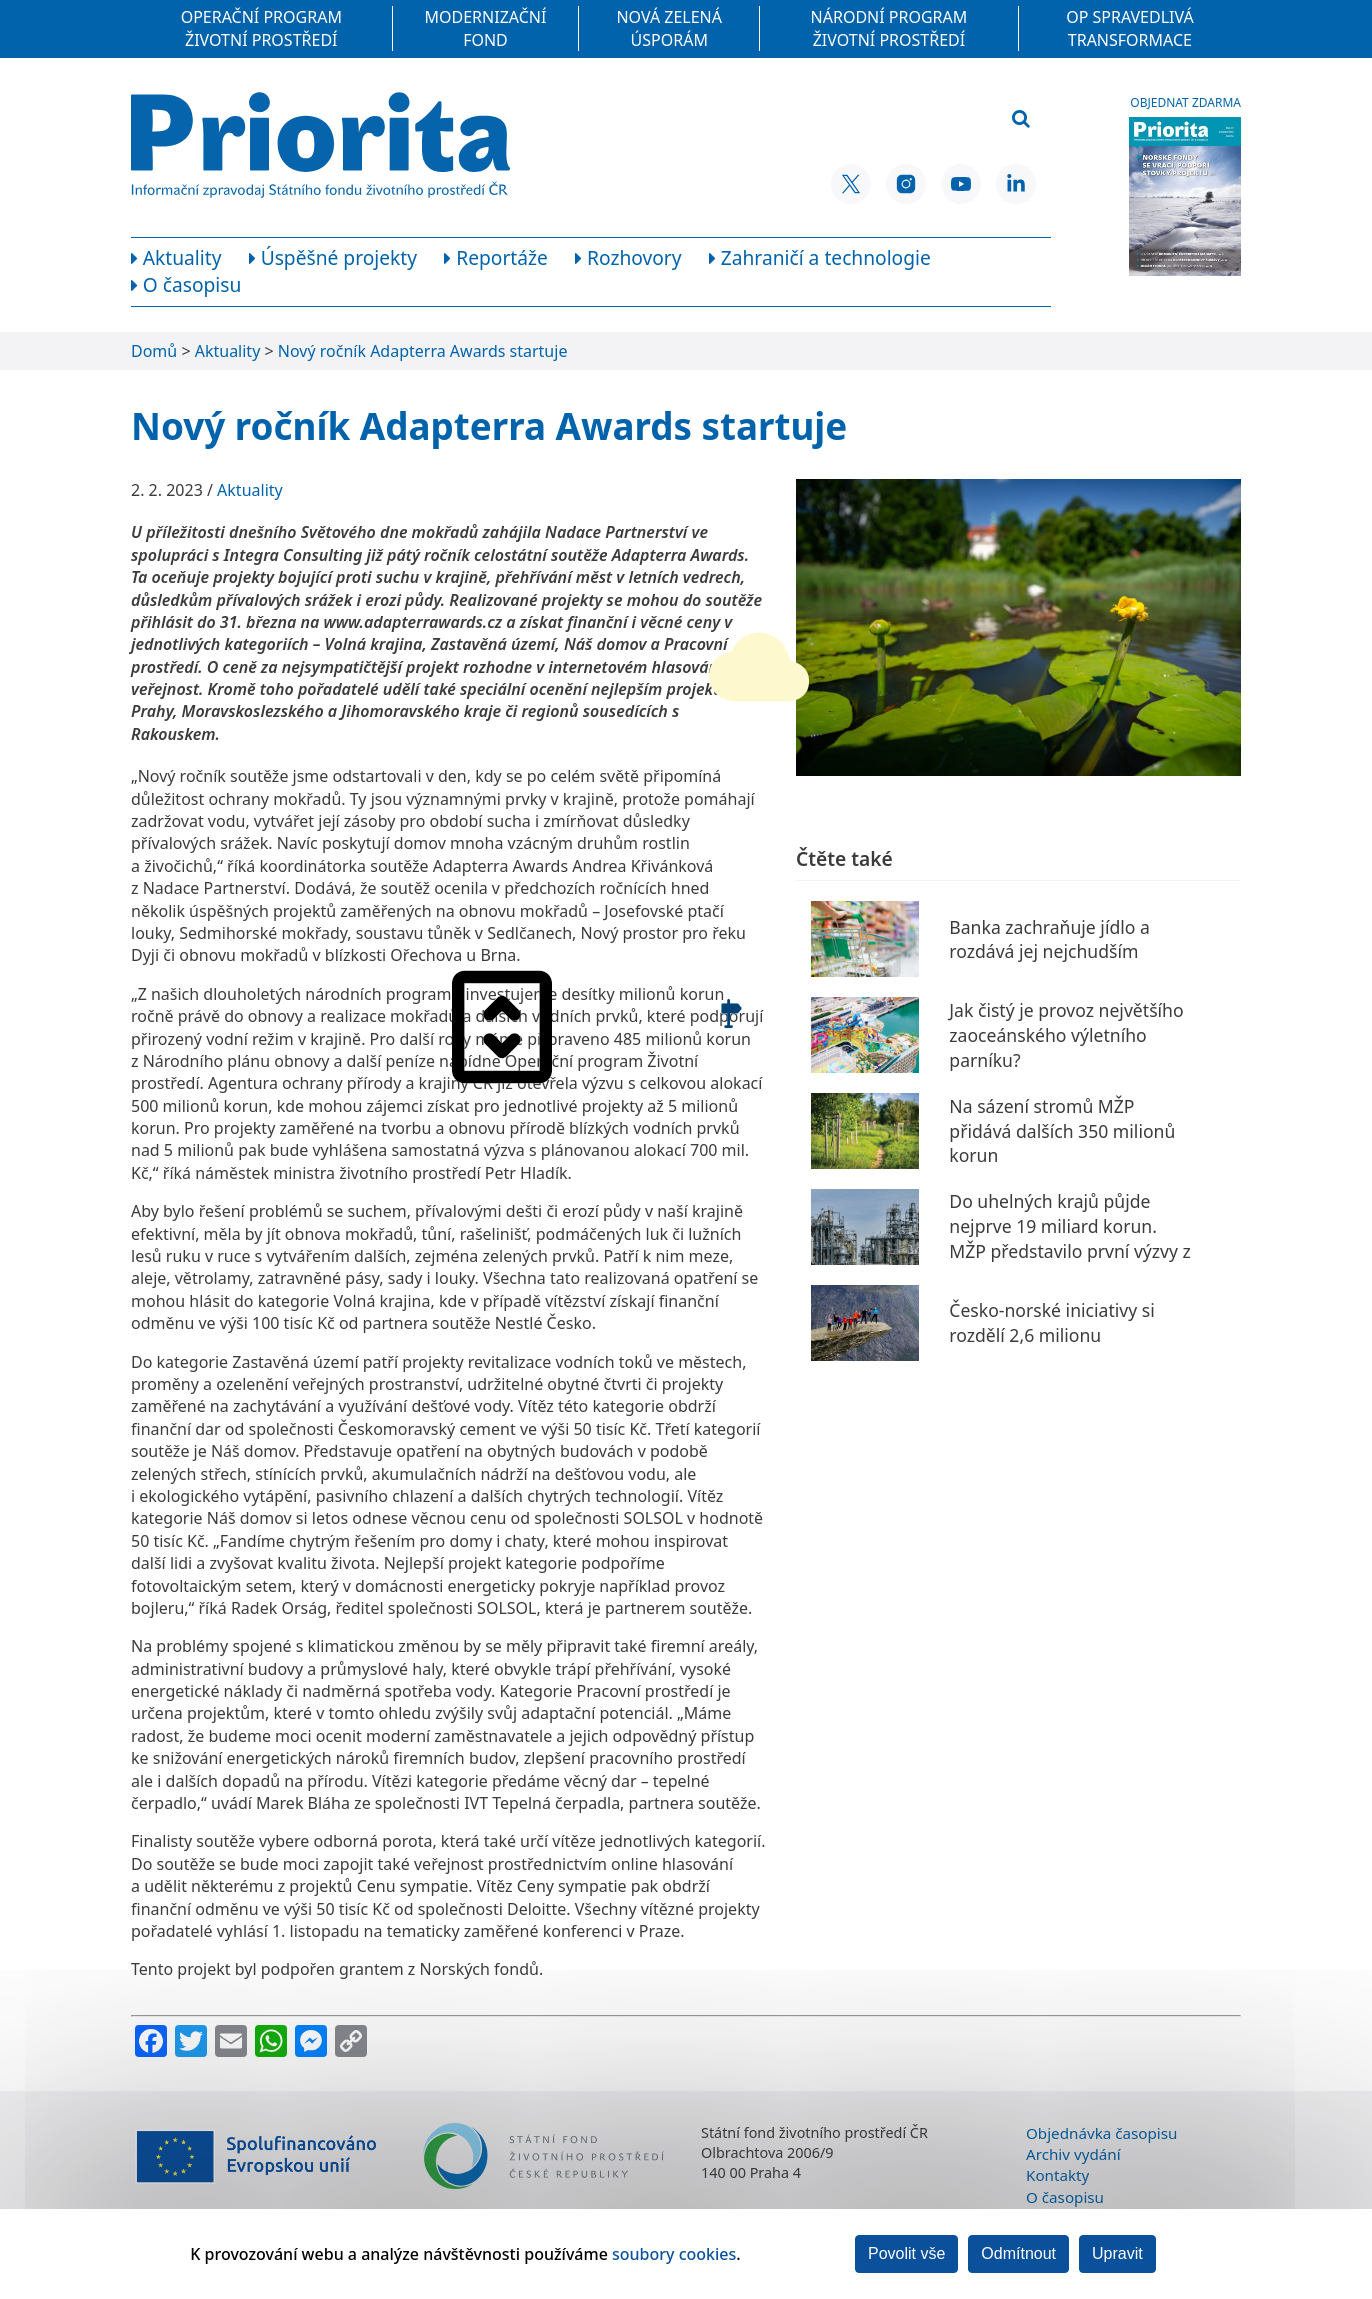 The width and height of the screenshot is (1372, 2299). I want to click on access cloud storage, so click(759, 667).